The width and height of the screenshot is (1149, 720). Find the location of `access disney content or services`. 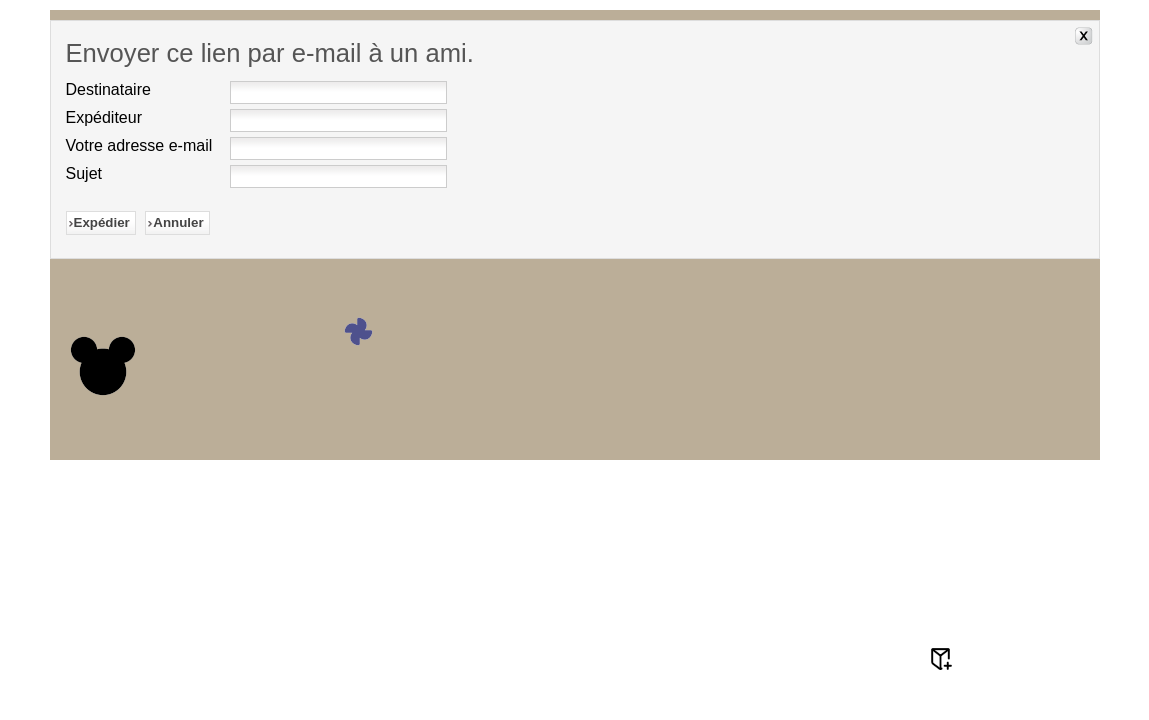

access disney content or services is located at coordinates (103, 366).